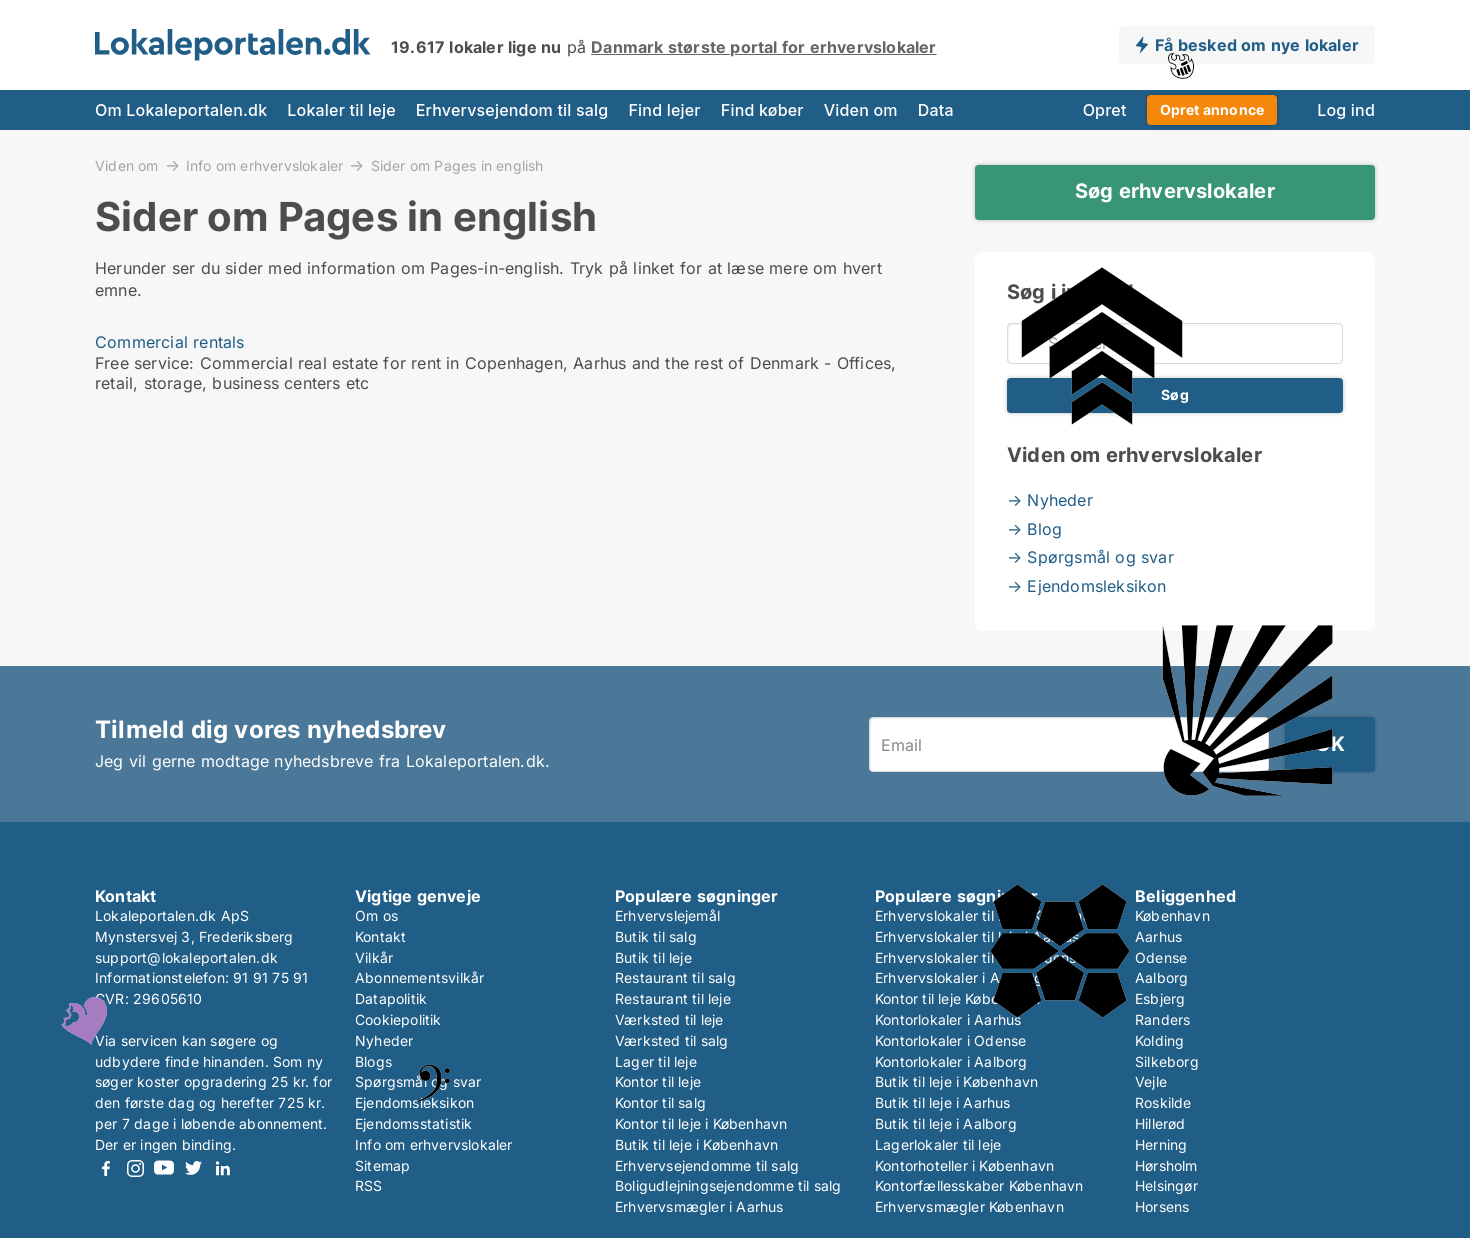 Image resolution: width=1470 pixels, height=1238 pixels. Describe the element at coordinates (433, 1083) in the screenshot. I see `indicates bass clef or low-range musical notation` at that location.